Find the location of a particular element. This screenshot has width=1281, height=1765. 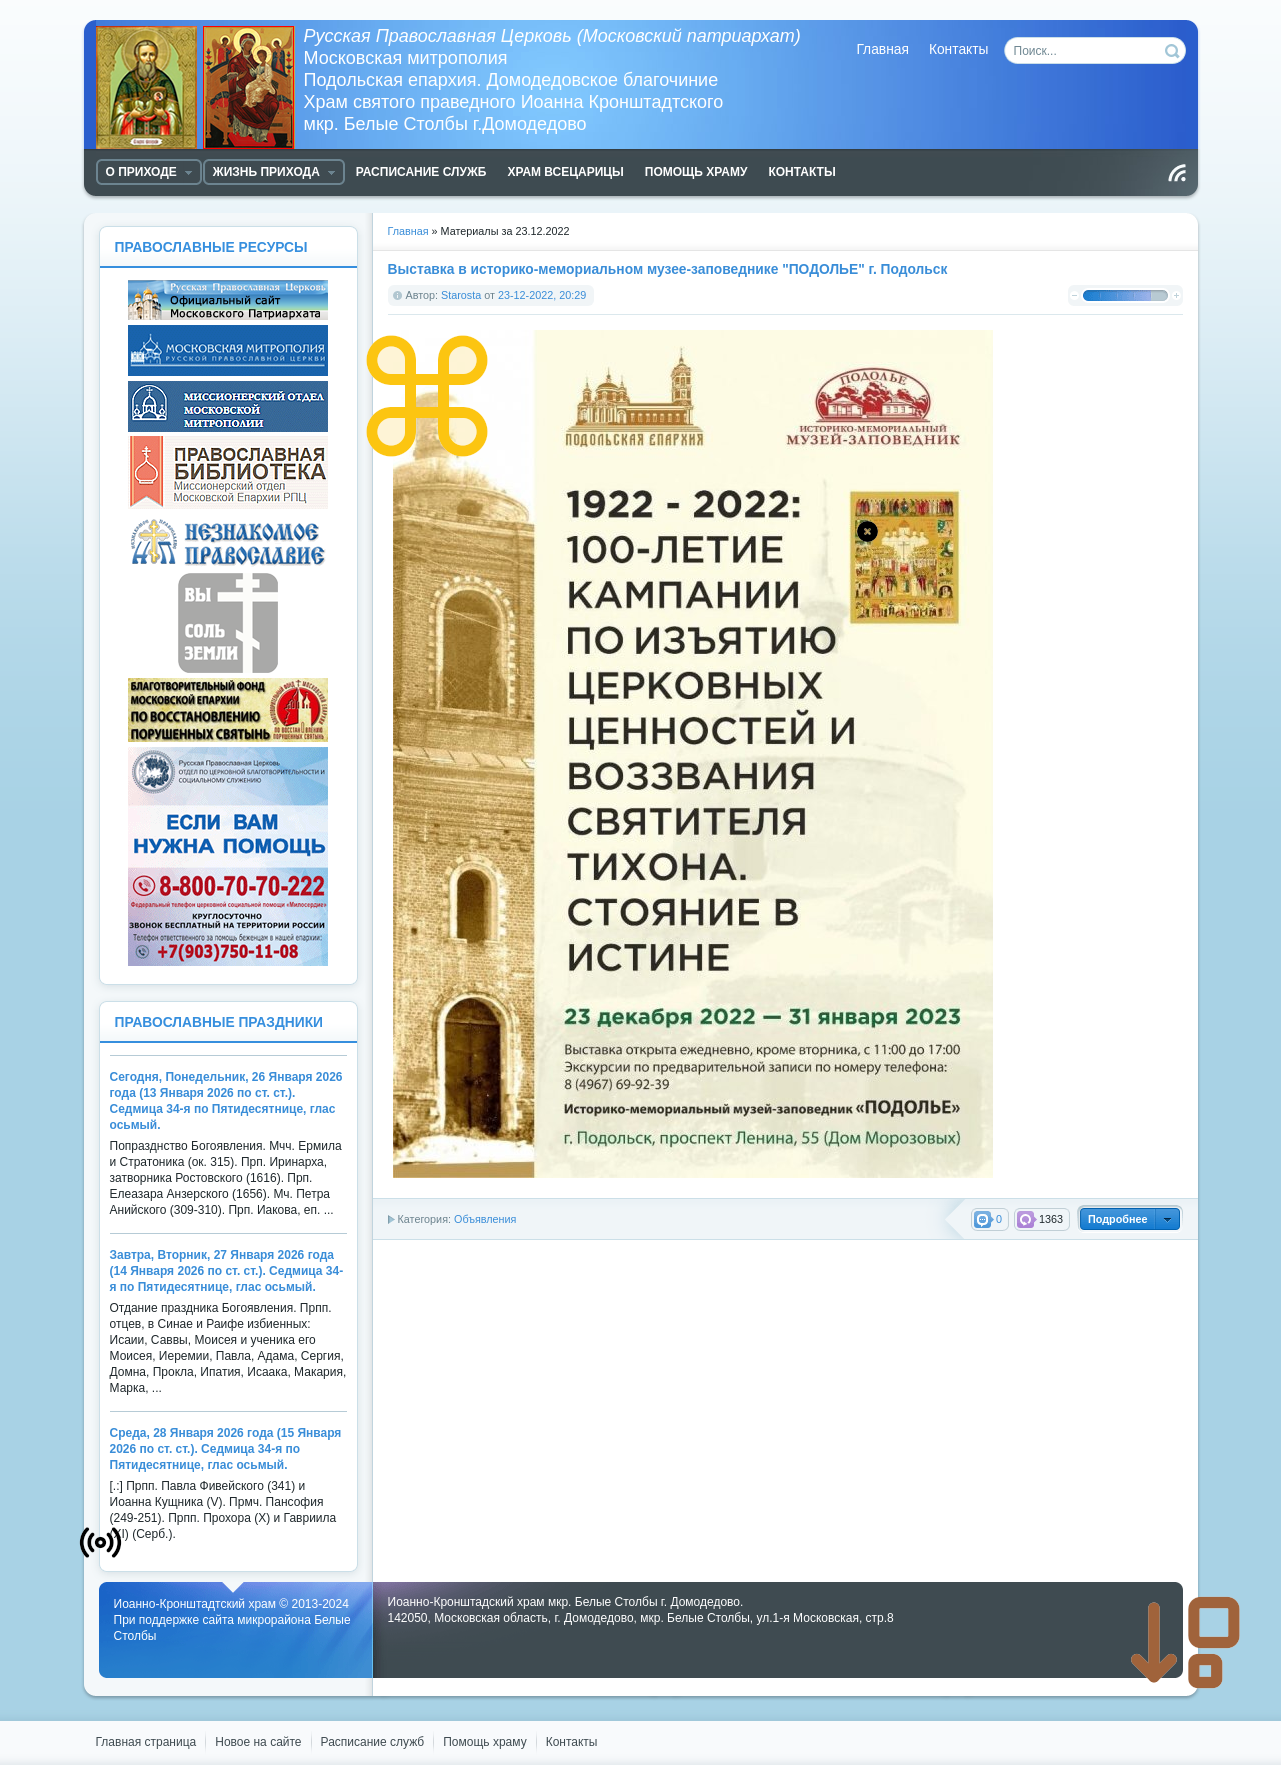

execute a keyboard command shortcut is located at coordinates (427, 396).